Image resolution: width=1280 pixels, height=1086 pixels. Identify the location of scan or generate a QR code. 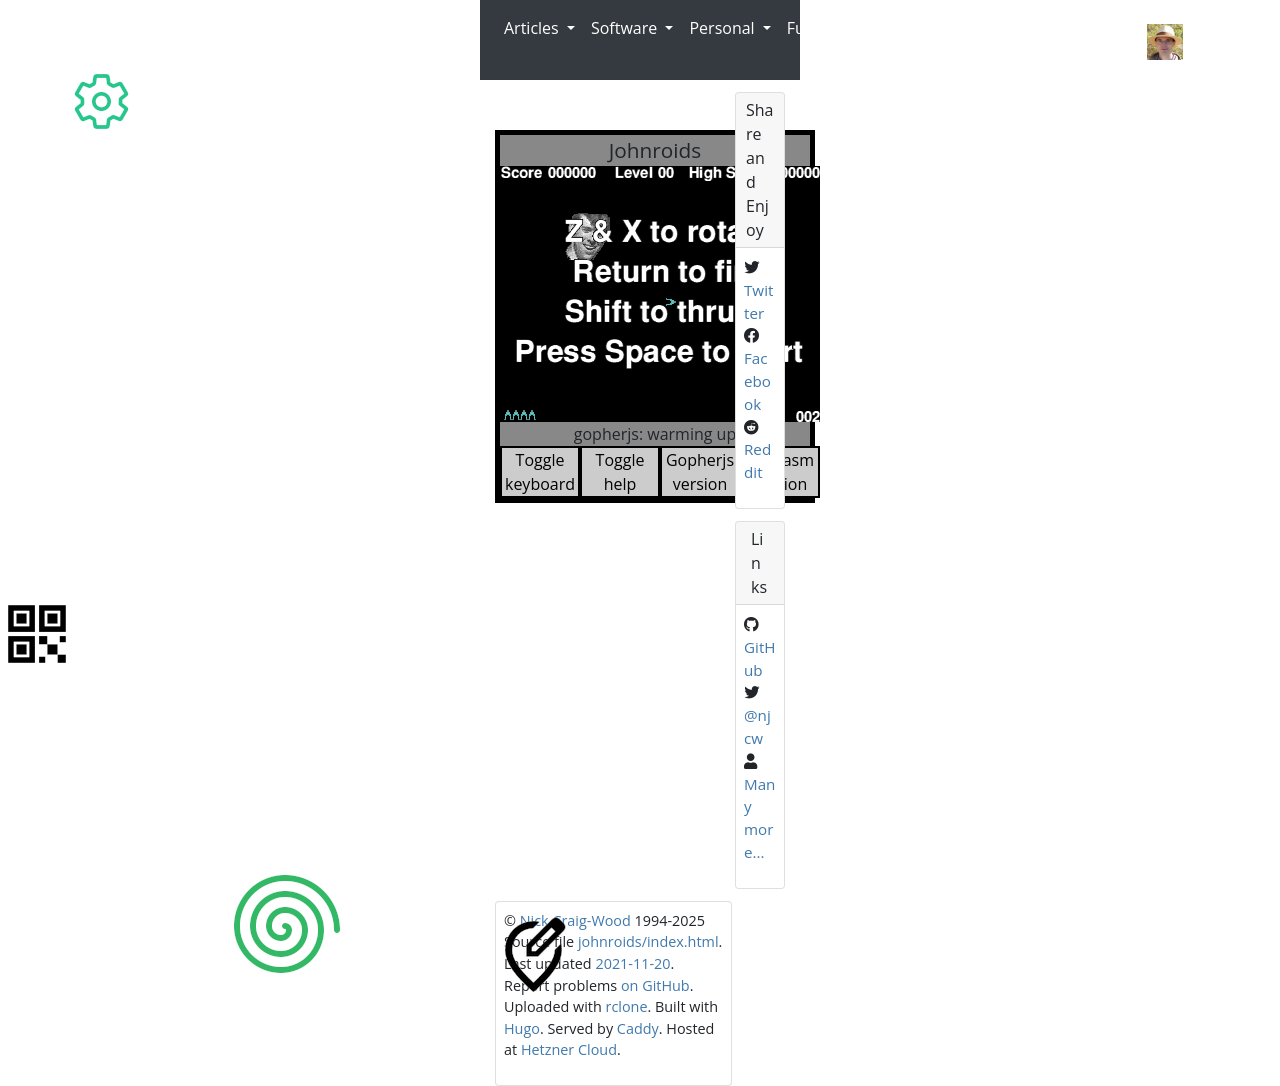
(37, 634).